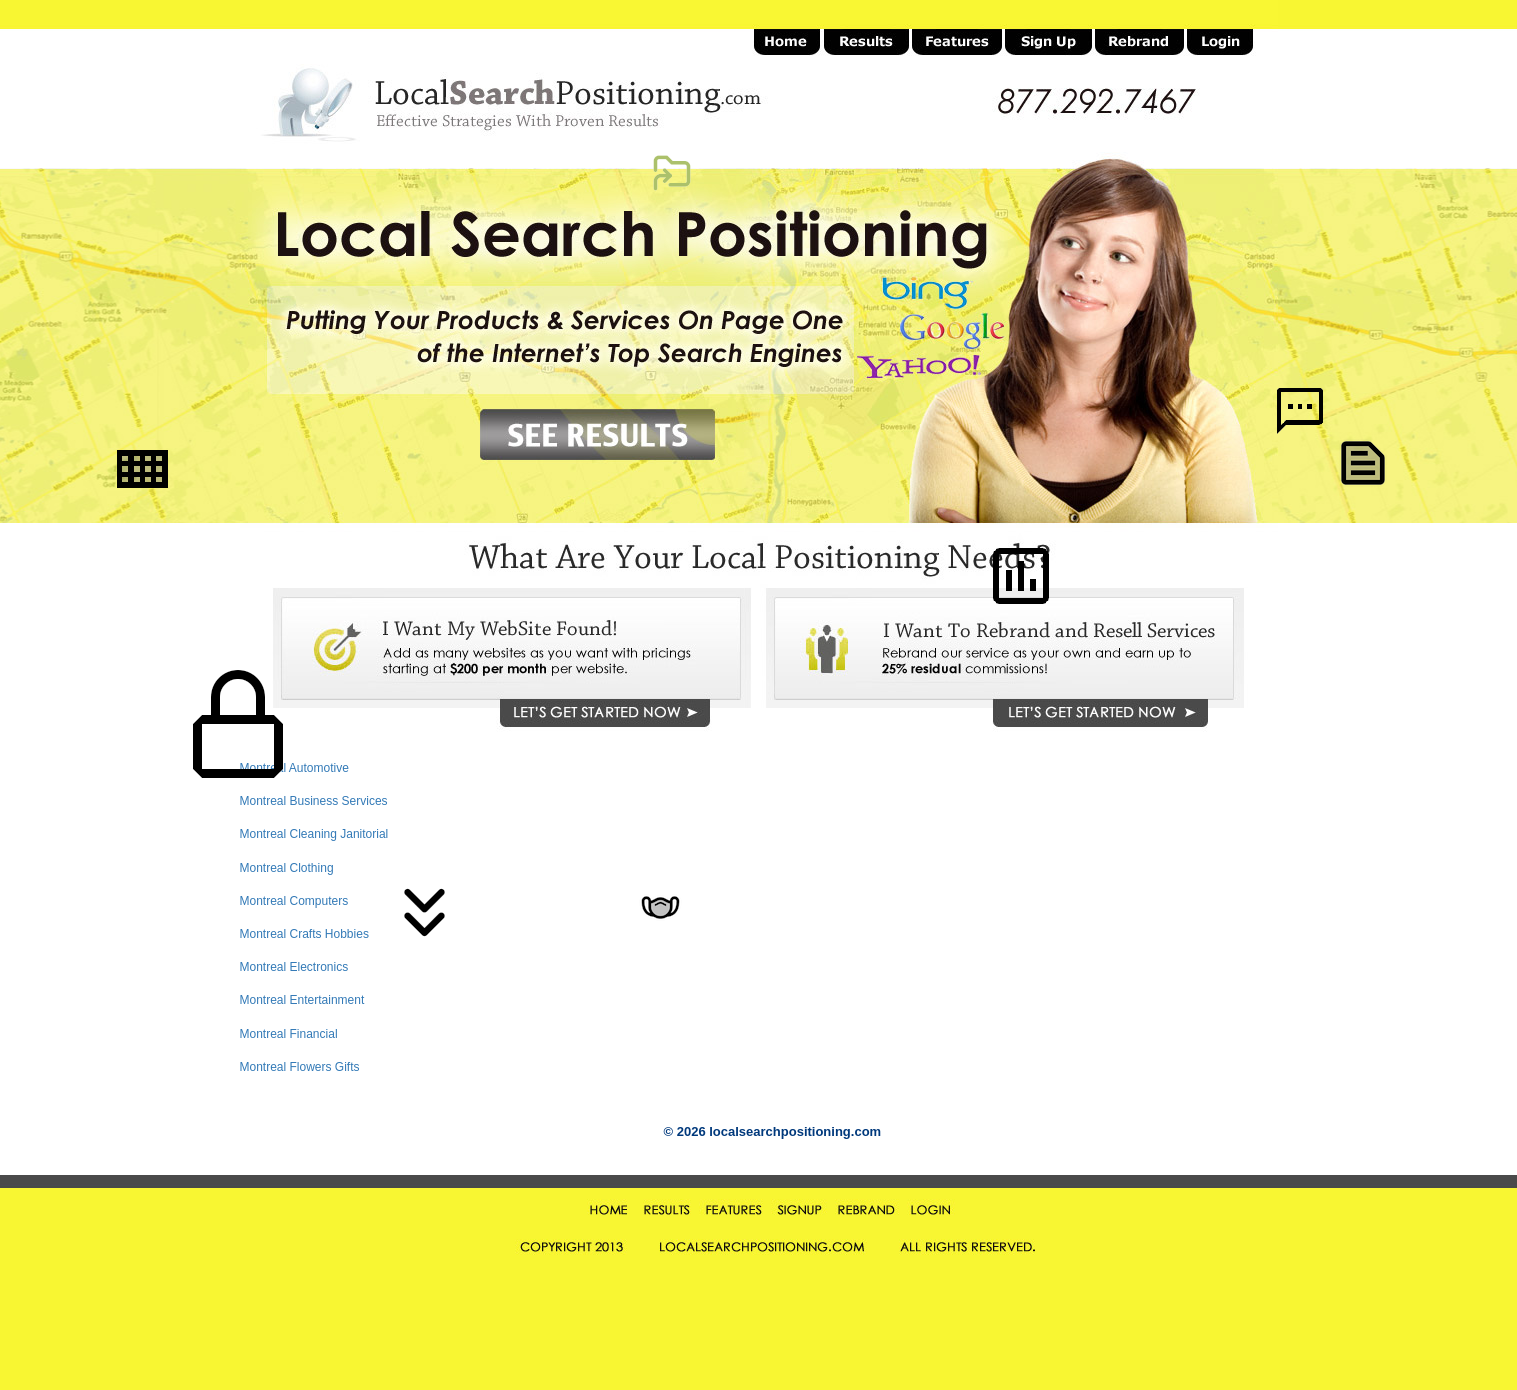  Describe the element at coordinates (1363, 463) in the screenshot. I see `view text document or snippet` at that location.